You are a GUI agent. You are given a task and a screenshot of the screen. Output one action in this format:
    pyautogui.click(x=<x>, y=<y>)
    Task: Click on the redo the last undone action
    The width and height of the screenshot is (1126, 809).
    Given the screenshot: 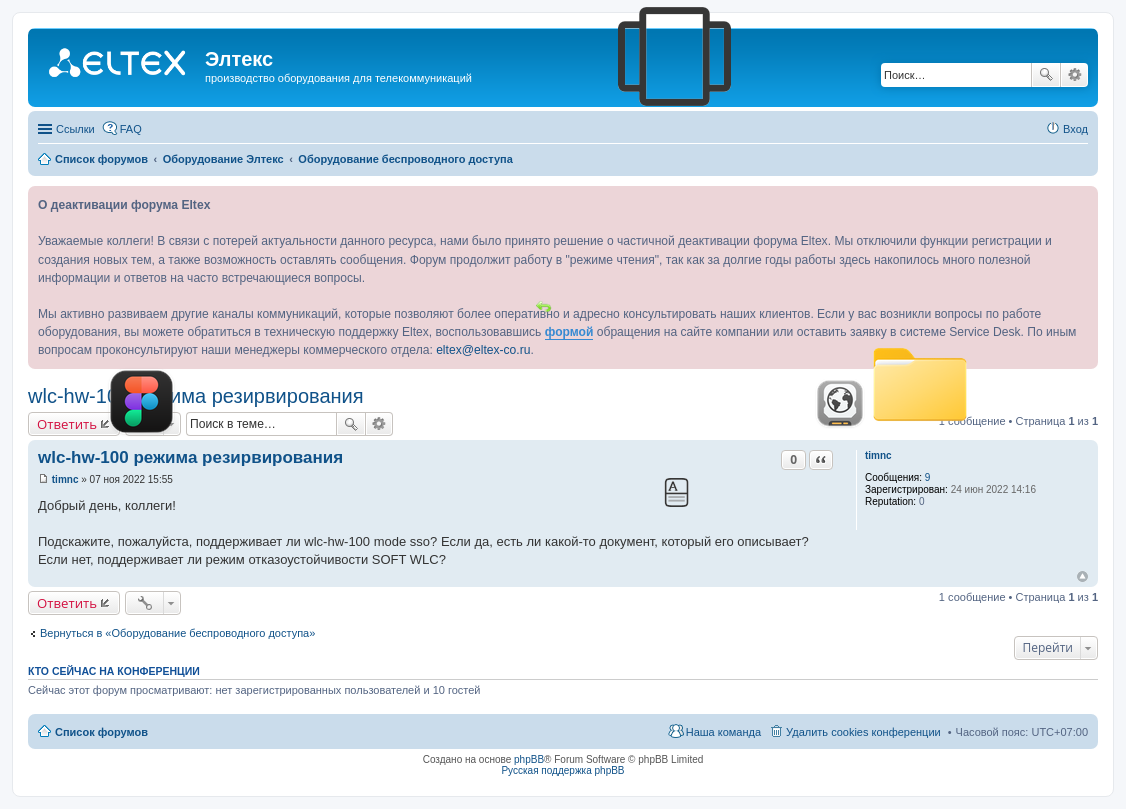 What is the action you would take?
    pyautogui.click(x=544, y=306)
    